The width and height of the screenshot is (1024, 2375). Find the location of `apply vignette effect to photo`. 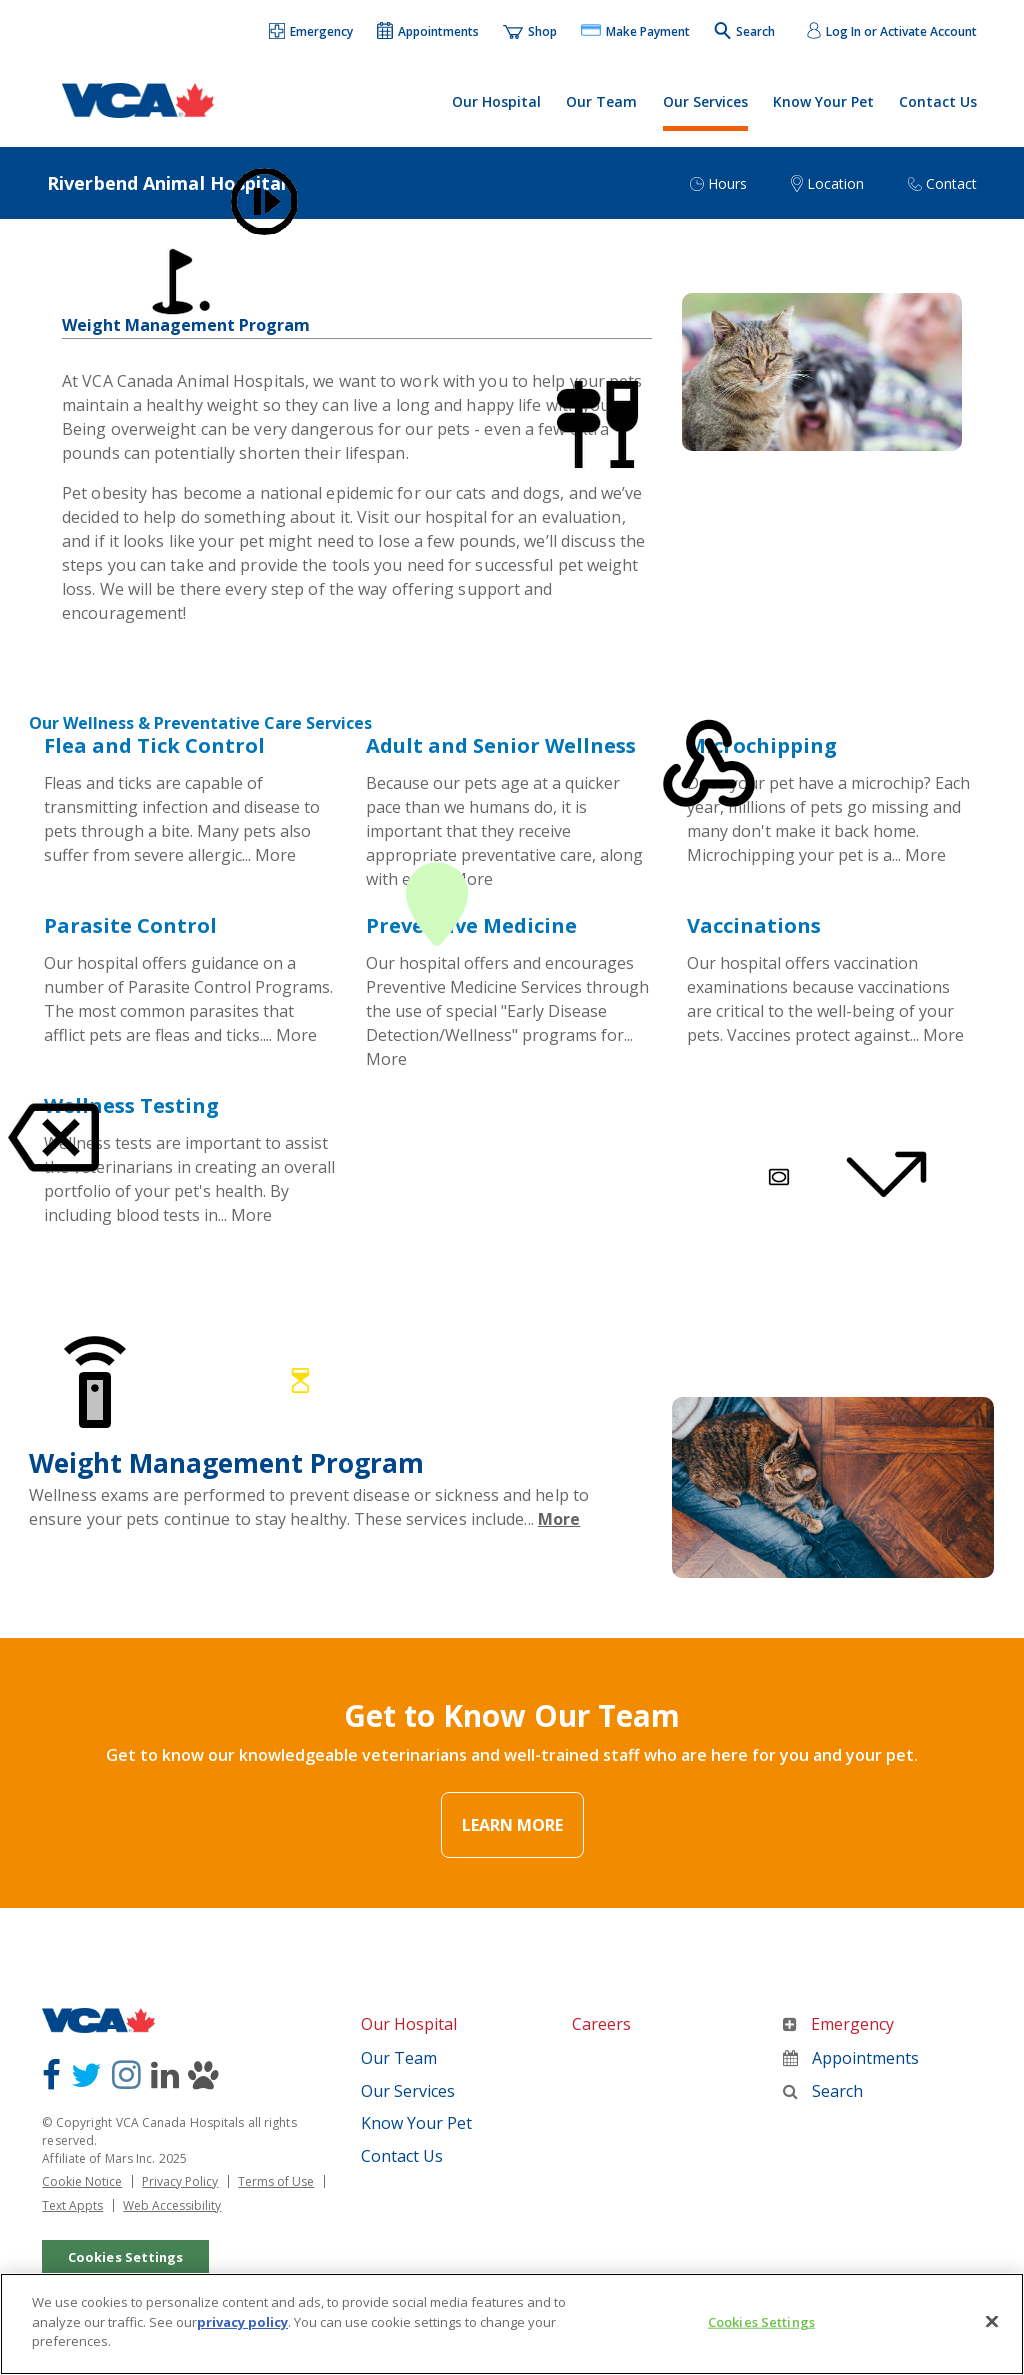

apply vignette effect to photo is located at coordinates (779, 1177).